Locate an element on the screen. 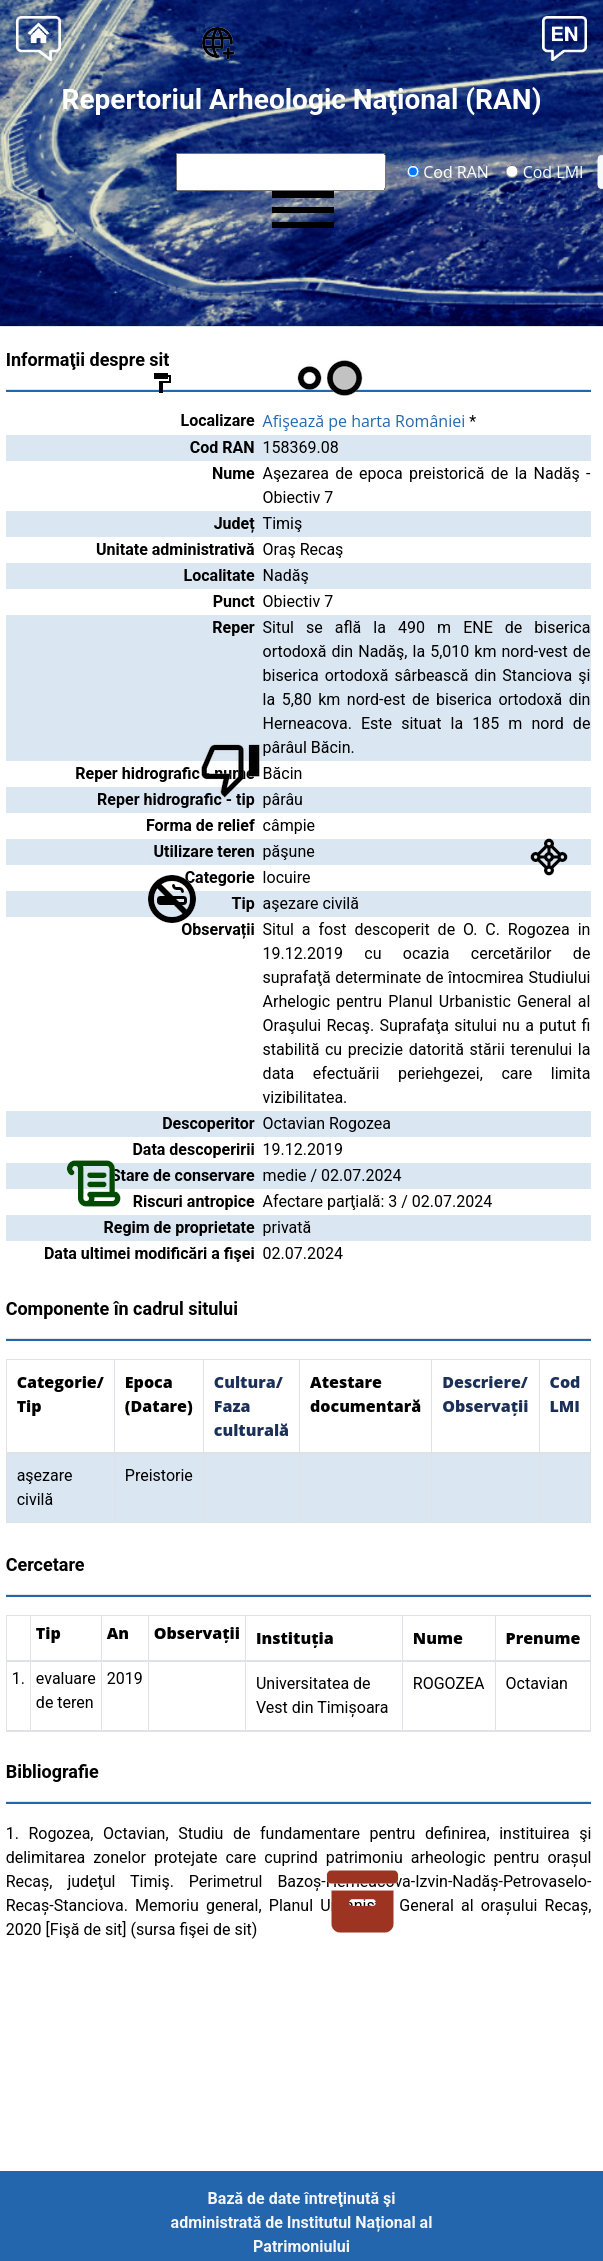 The width and height of the screenshot is (603, 2261). apply formatting style to selected content is located at coordinates (162, 383).